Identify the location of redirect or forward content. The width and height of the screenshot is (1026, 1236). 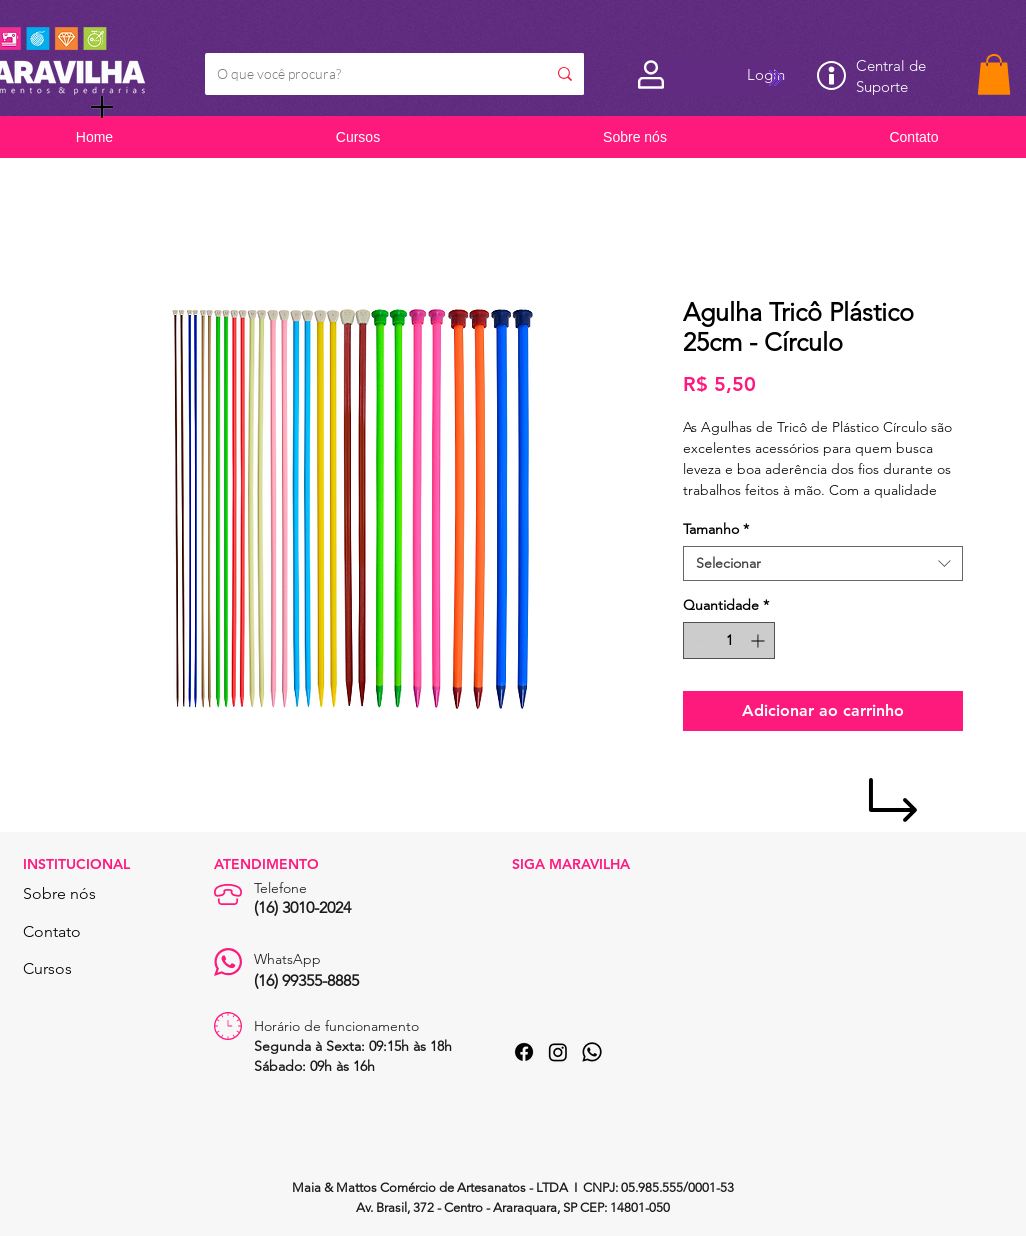
(893, 800).